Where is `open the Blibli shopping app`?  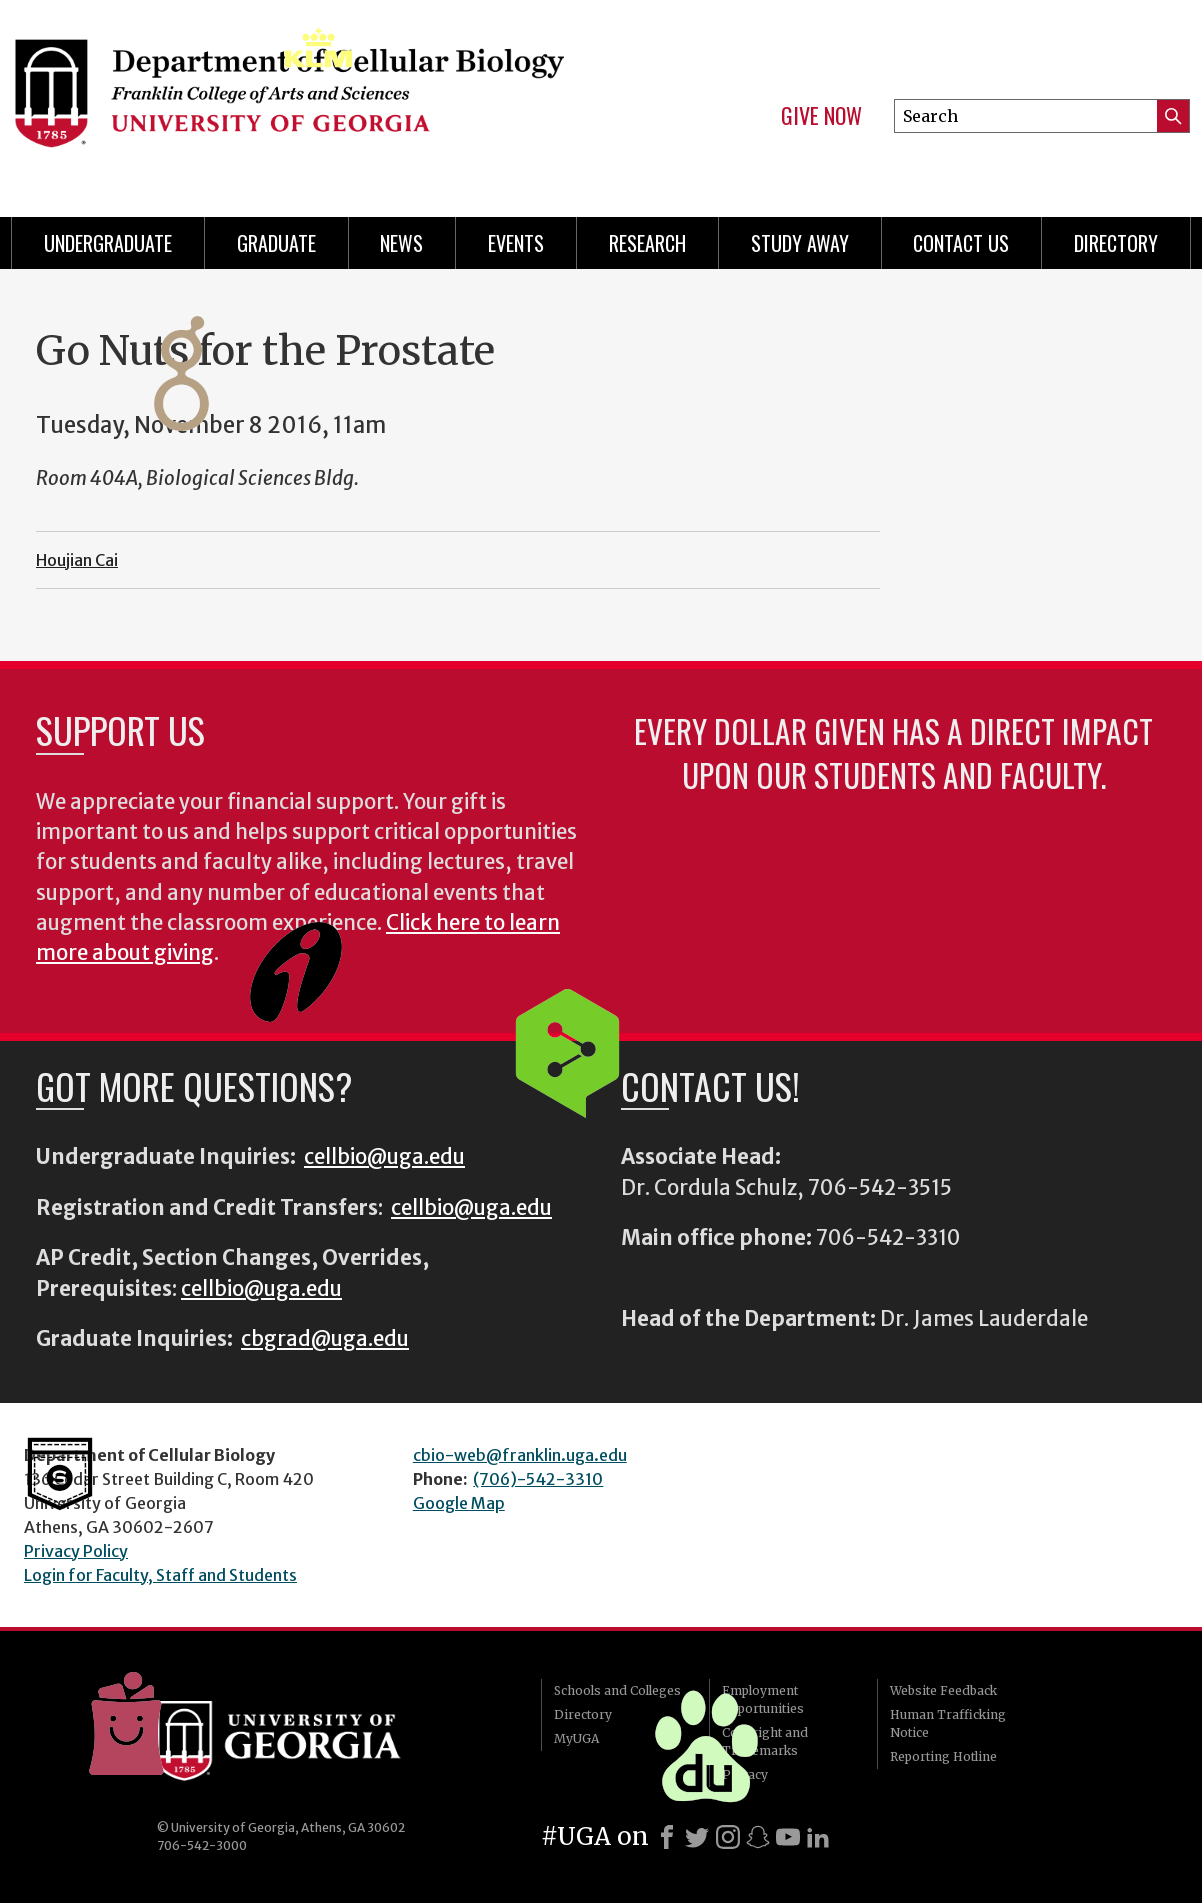 open the Blibli shopping app is located at coordinates (126, 1723).